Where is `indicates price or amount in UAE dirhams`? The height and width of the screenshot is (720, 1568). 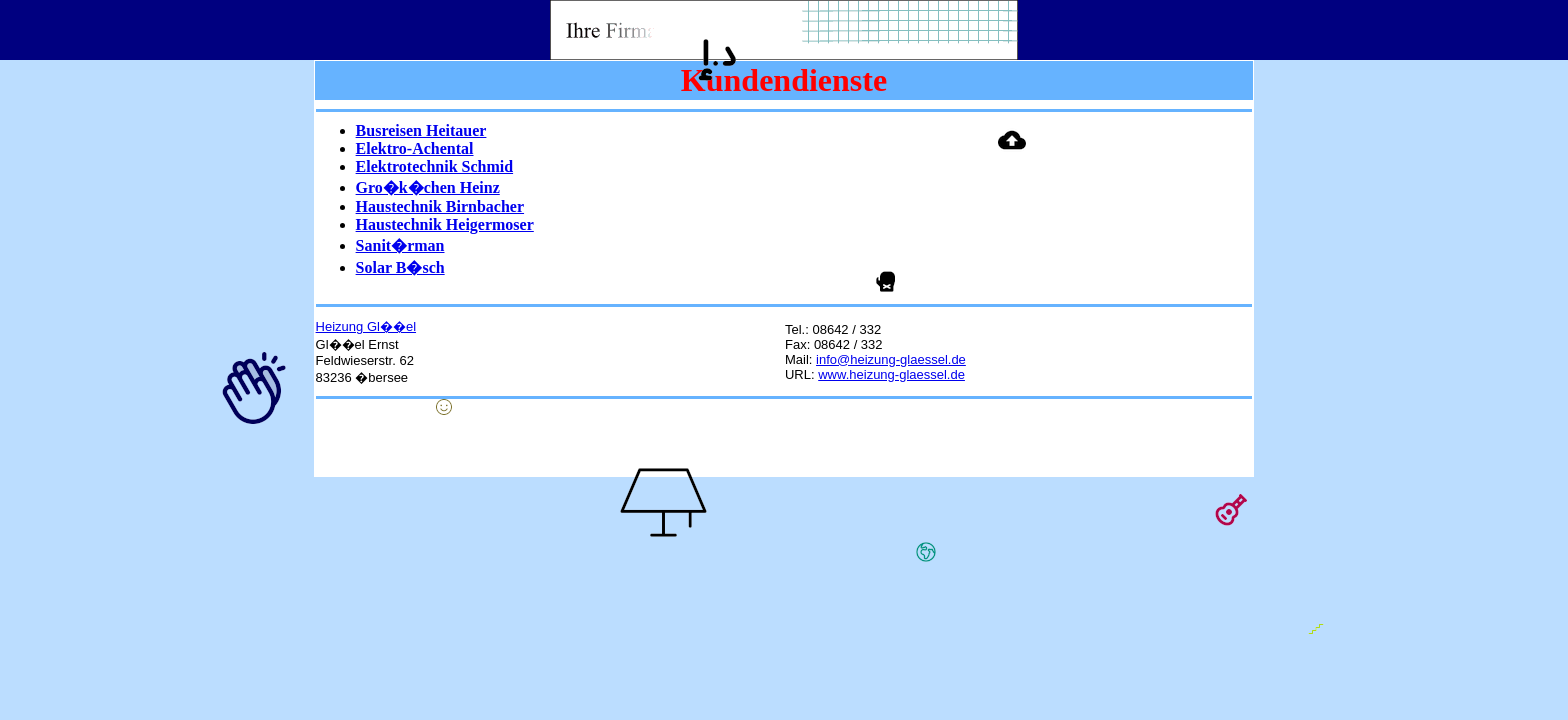
indicates price or amount in UAE dirhams is located at coordinates (718, 61).